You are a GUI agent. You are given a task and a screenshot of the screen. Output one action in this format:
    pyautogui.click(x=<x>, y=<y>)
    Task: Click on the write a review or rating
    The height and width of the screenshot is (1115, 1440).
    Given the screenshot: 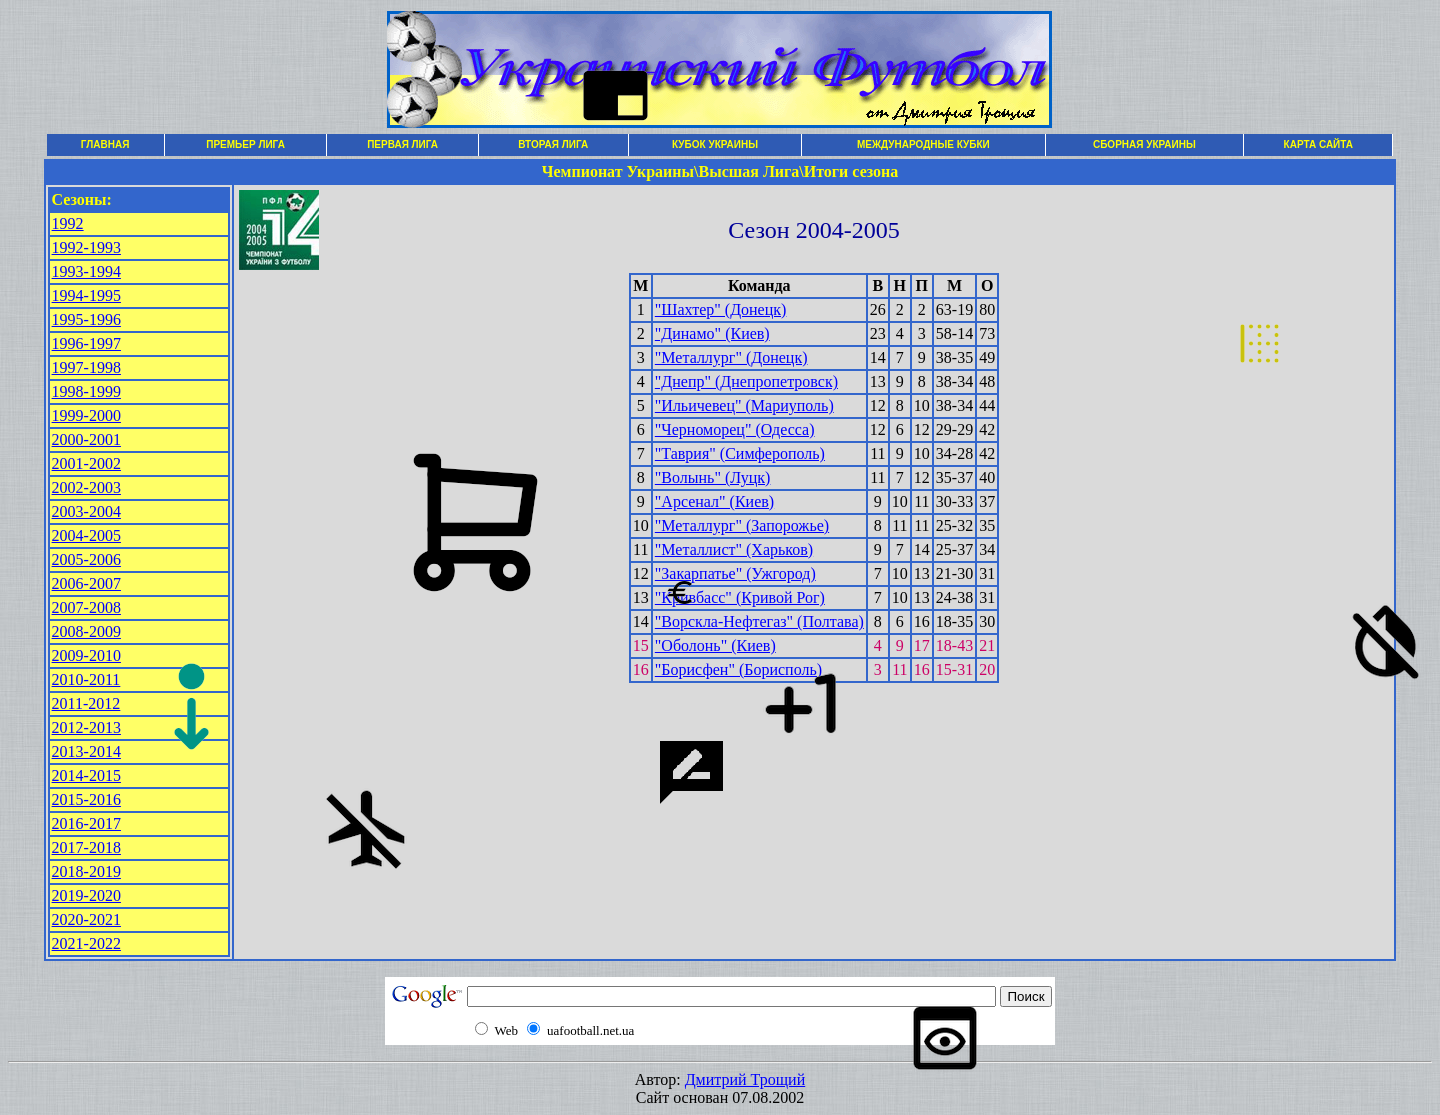 What is the action you would take?
    pyautogui.click(x=691, y=772)
    